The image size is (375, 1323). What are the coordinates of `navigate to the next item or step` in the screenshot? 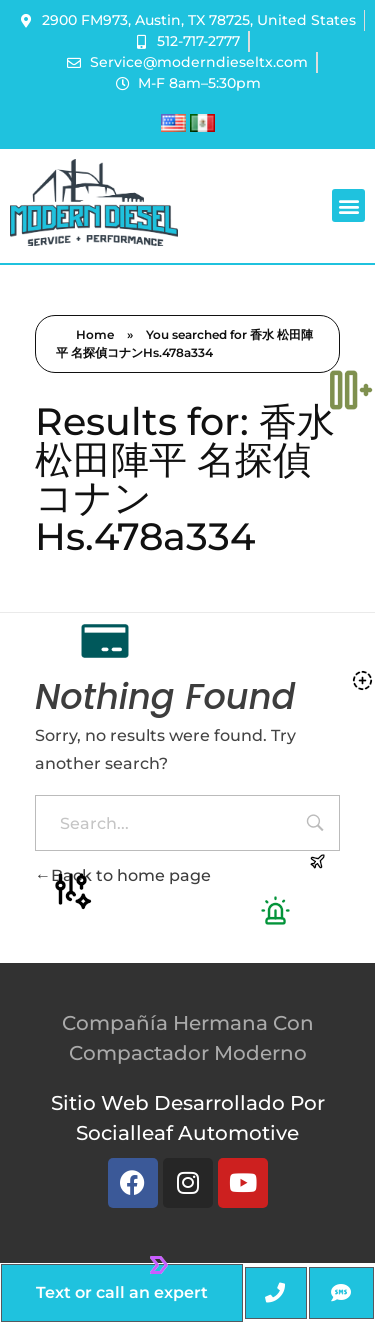 It's located at (159, 1265).